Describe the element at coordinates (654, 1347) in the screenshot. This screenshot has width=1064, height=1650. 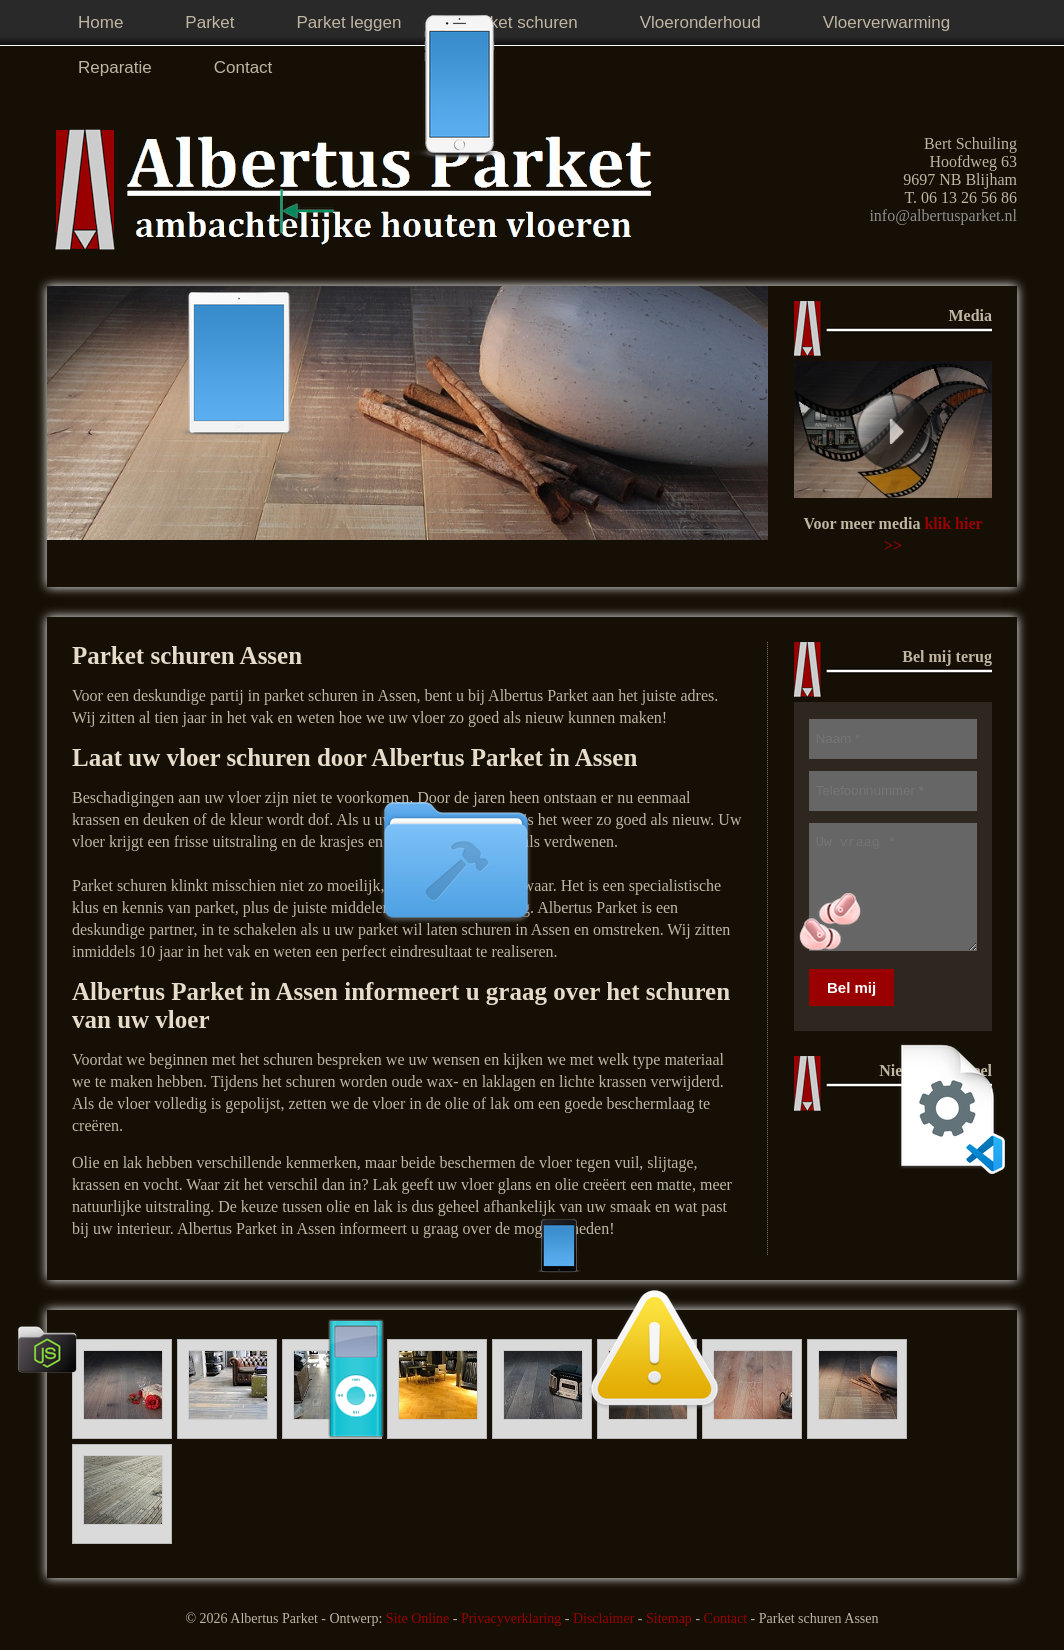
I see `open diagnostics reporter to view system issues` at that location.